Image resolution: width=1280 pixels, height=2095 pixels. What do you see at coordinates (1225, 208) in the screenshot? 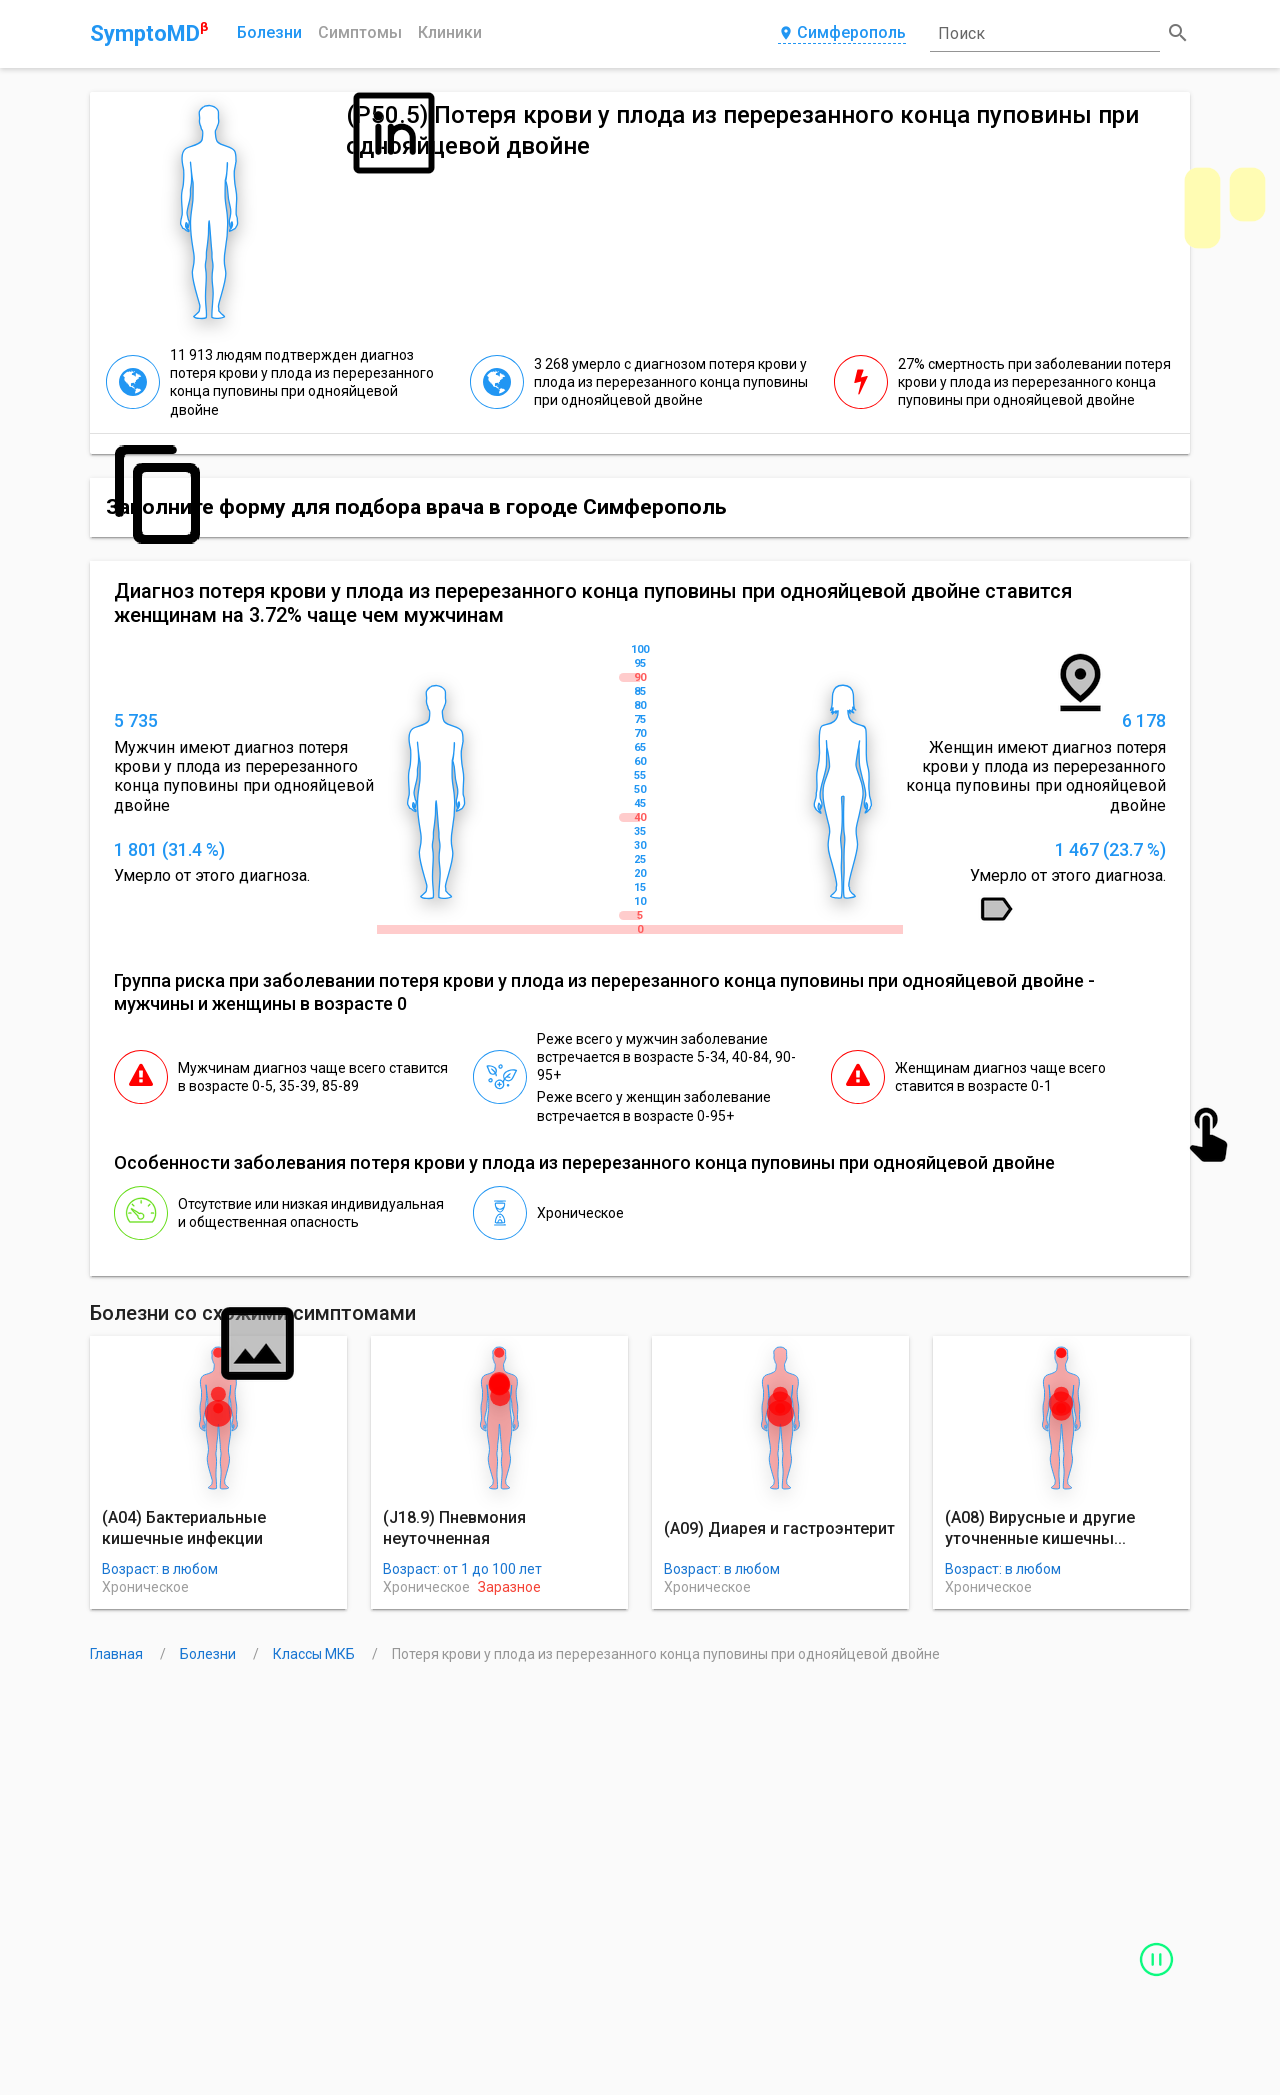
I see `switch to card view layout` at bounding box center [1225, 208].